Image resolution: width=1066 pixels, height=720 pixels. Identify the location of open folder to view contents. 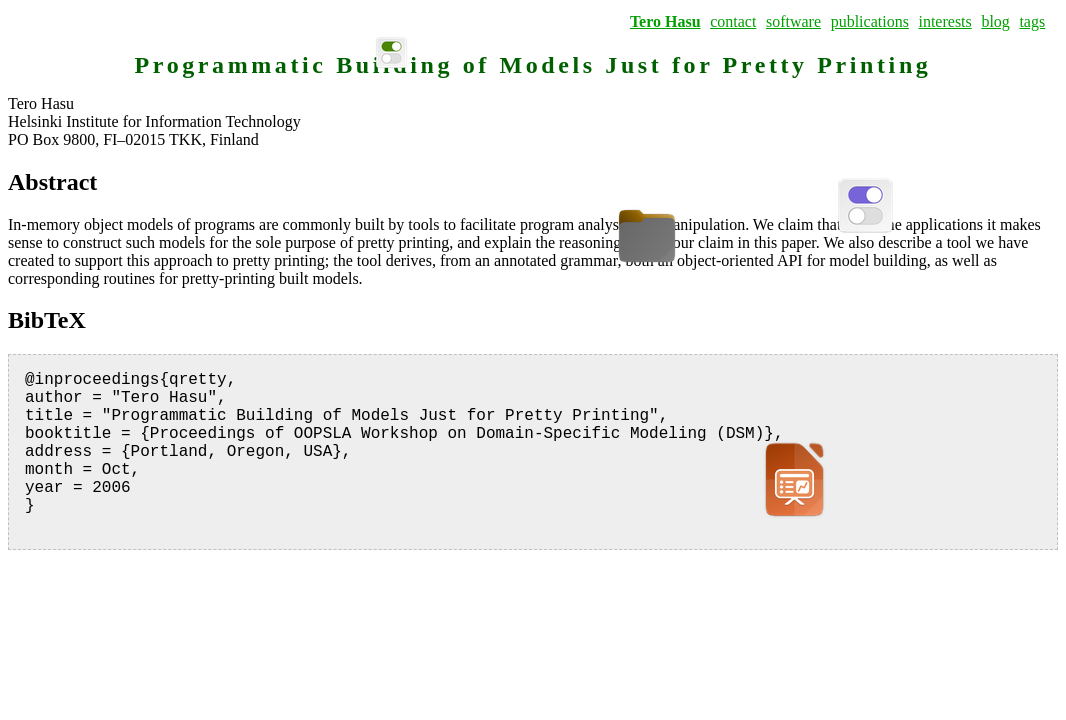
(647, 236).